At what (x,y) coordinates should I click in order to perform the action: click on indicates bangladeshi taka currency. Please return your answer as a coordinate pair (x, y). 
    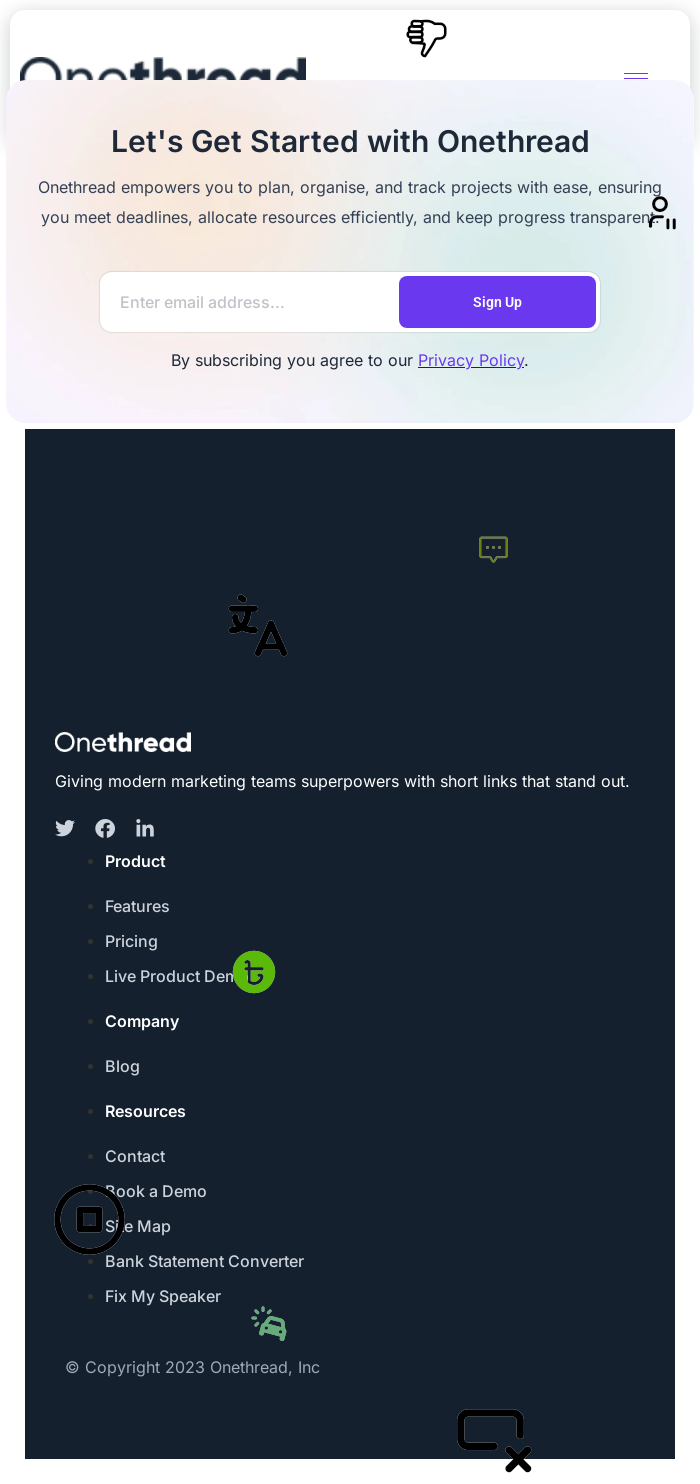
    Looking at the image, I should click on (254, 972).